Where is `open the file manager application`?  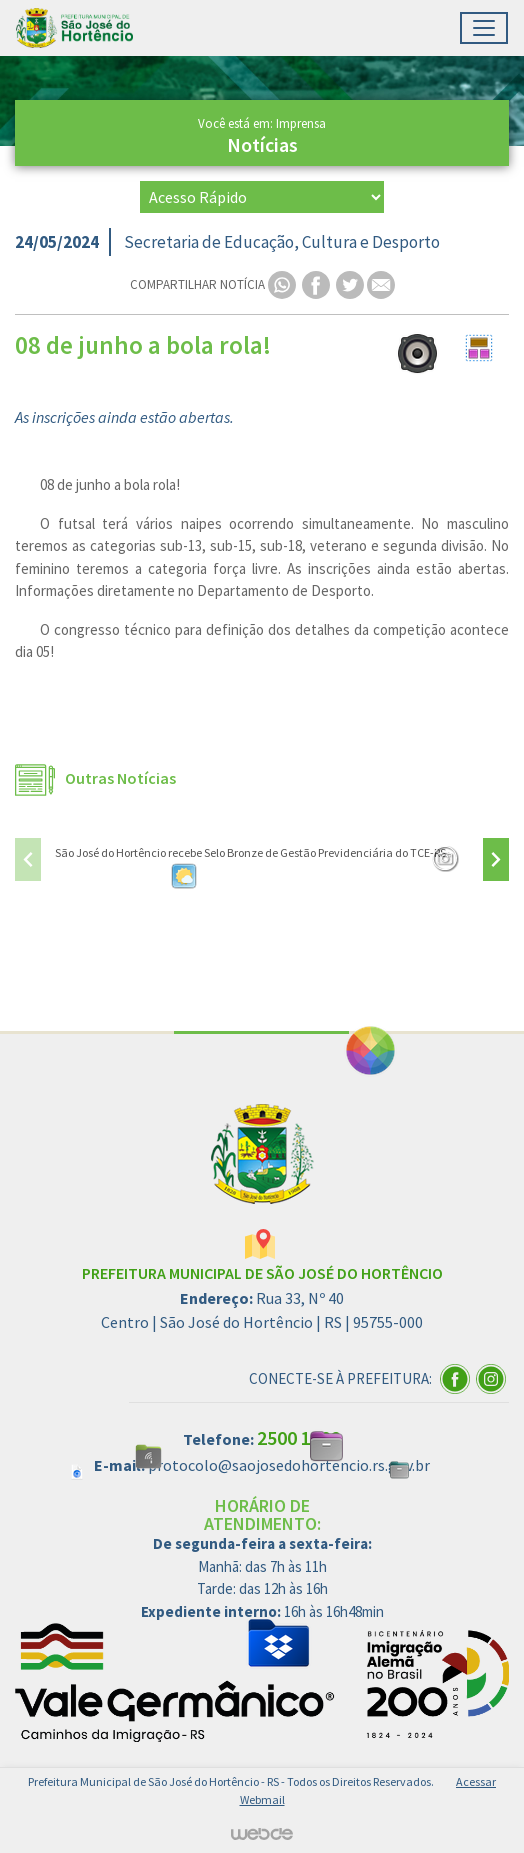 open the file manager application is located at coordinates (326, 1445).